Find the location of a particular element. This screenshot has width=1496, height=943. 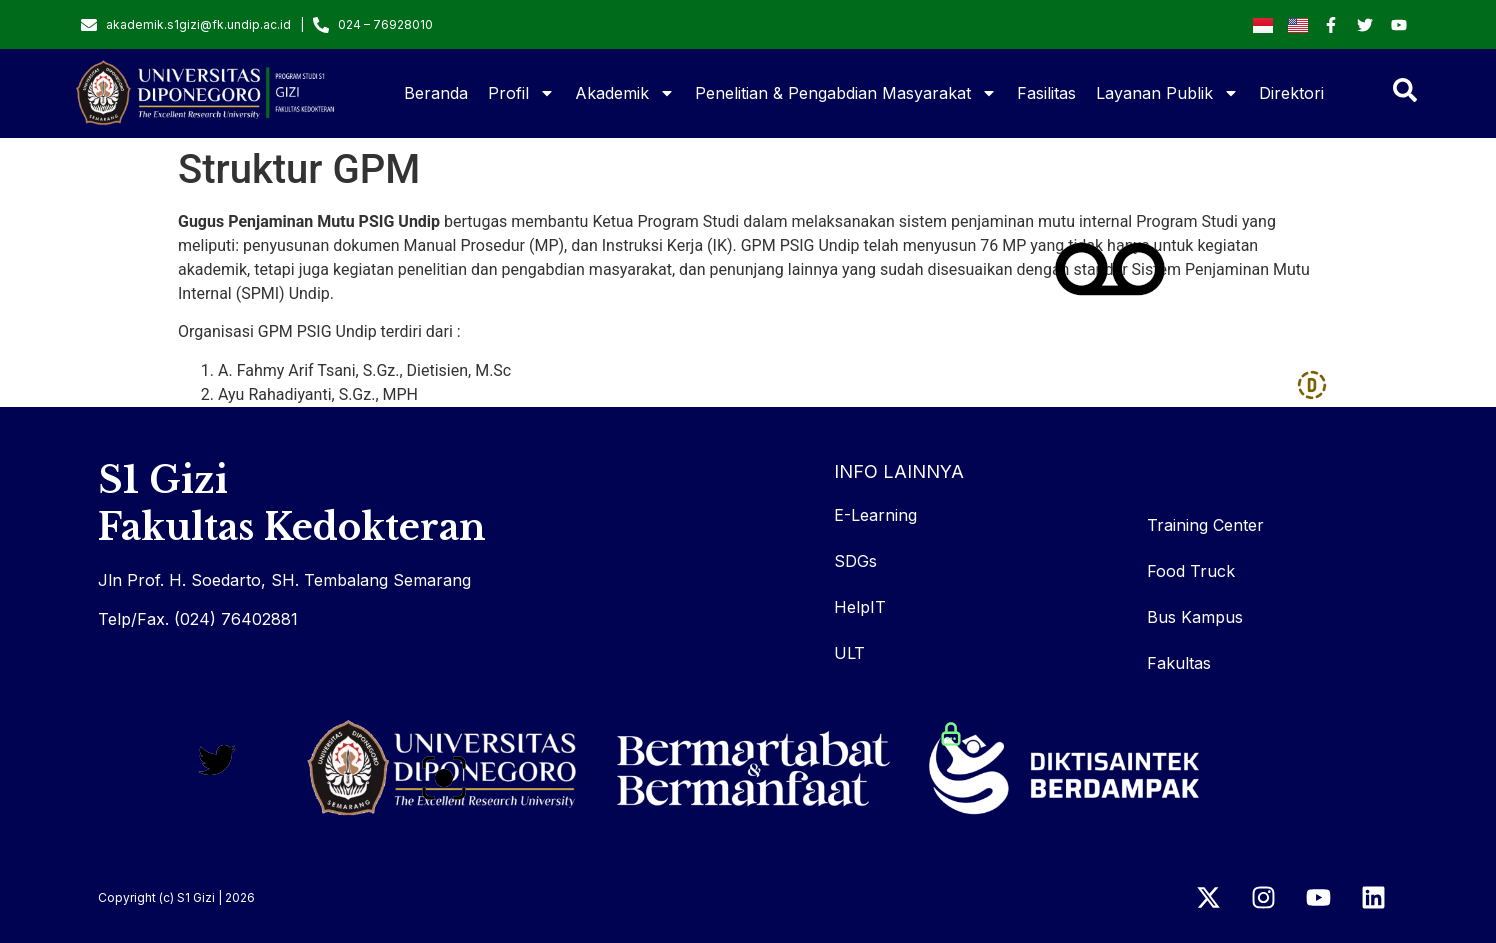

share to twitter is located at coordinates (217, 760).